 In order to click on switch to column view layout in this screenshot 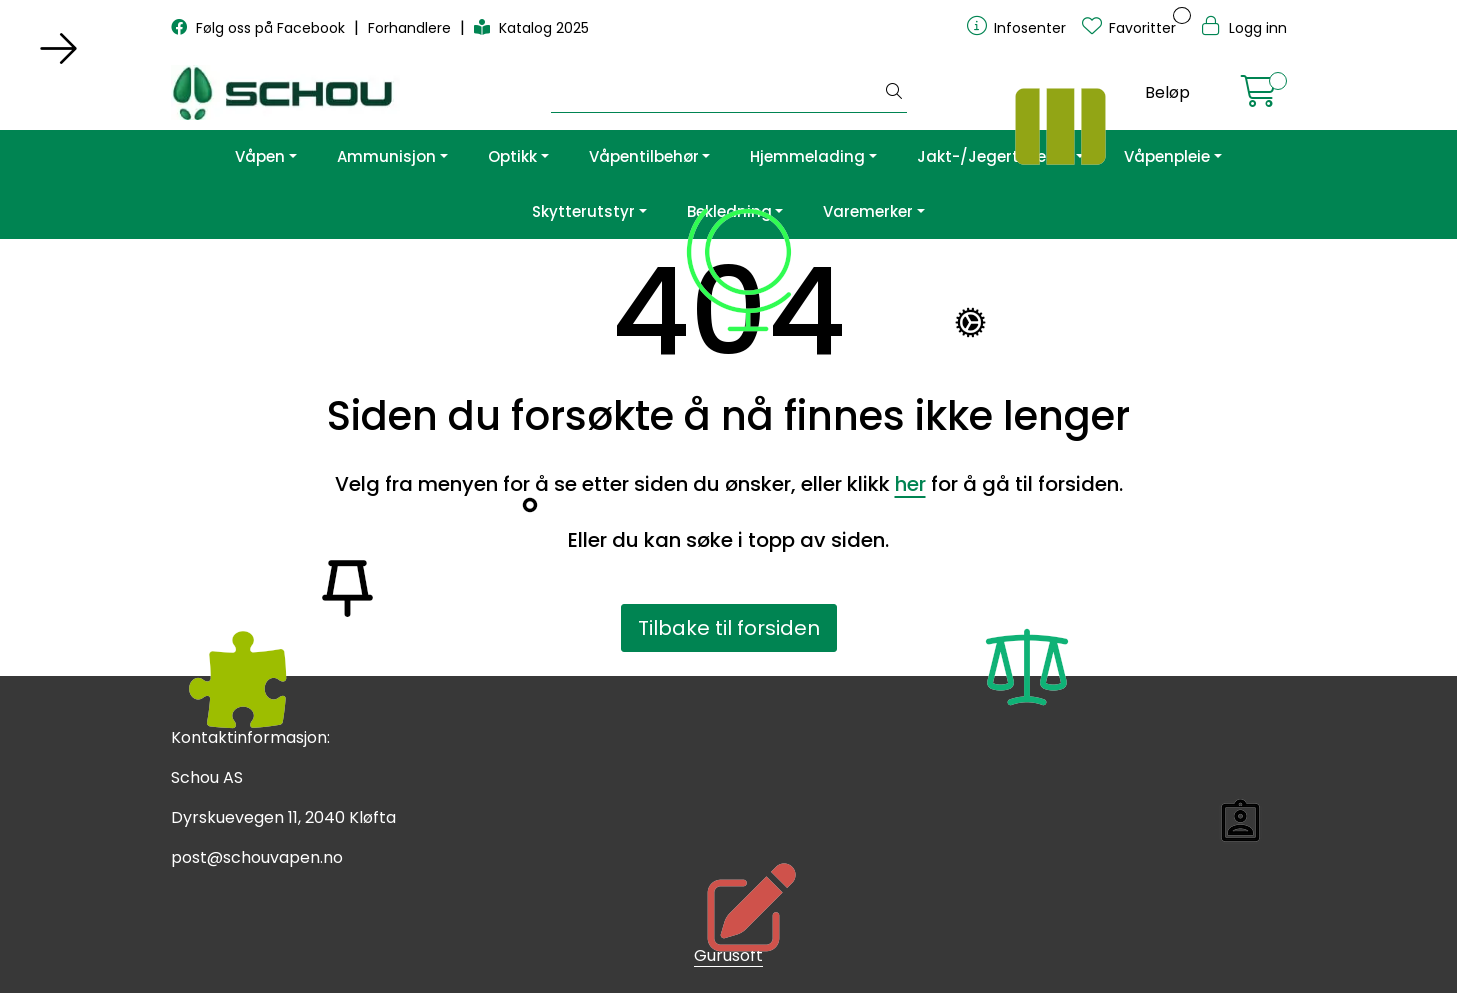, I will do `click(1060, 126)`.